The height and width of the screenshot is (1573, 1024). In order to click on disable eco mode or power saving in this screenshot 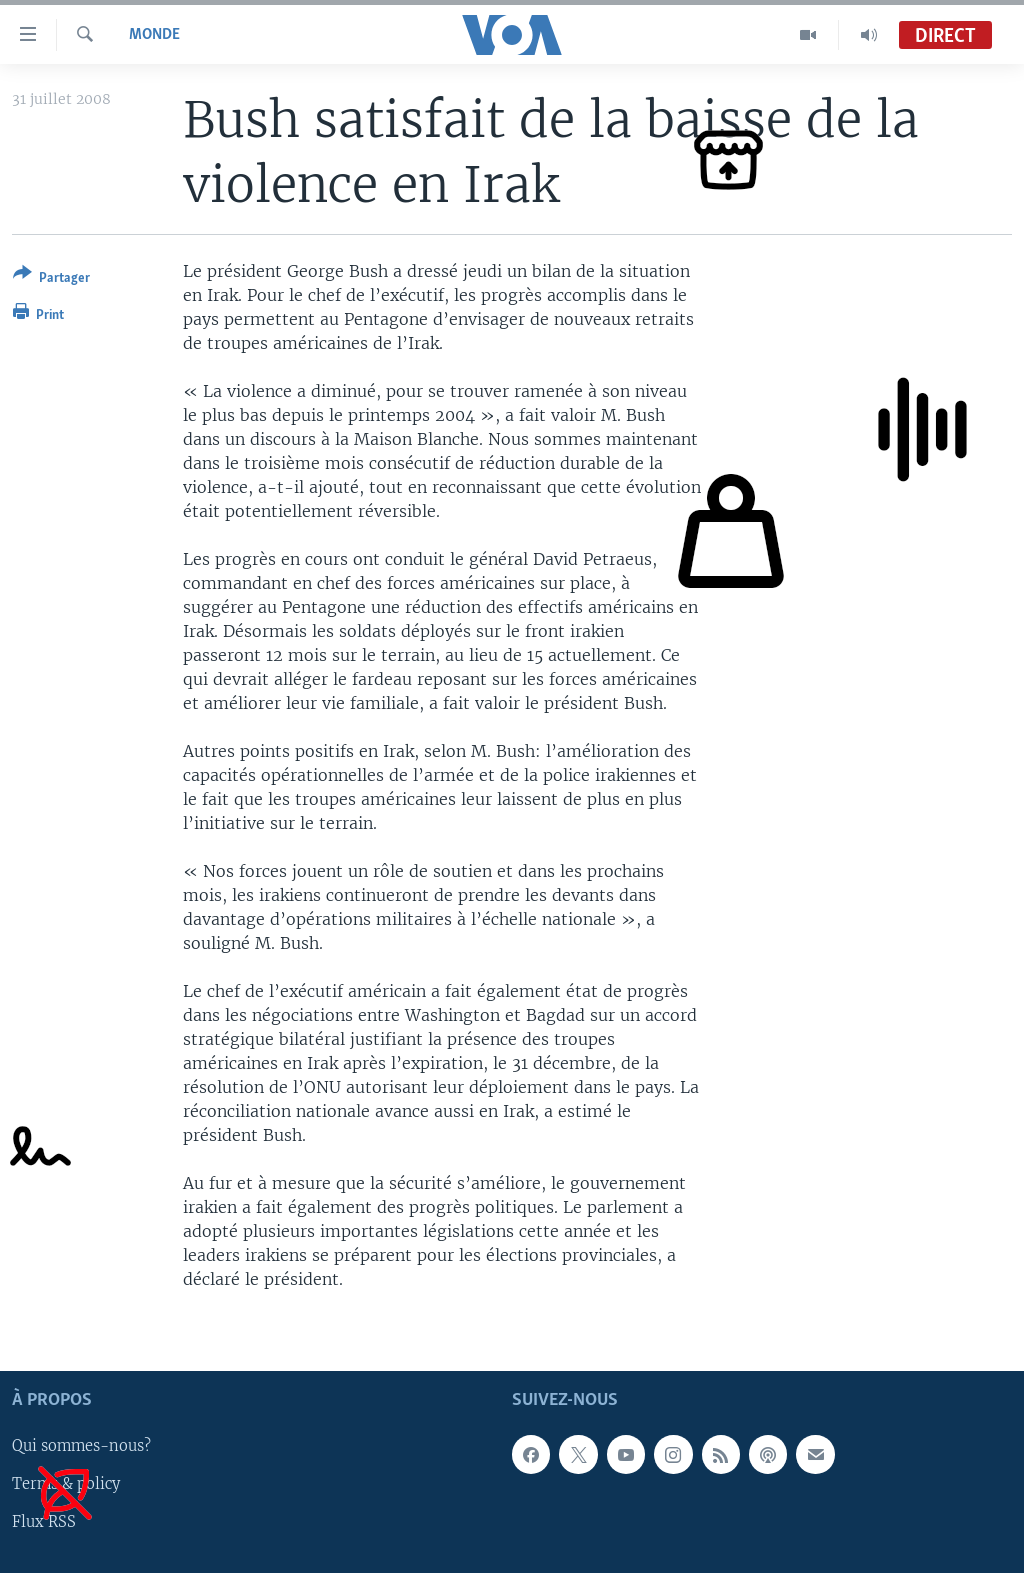, I will do `click(65, 1493)`.